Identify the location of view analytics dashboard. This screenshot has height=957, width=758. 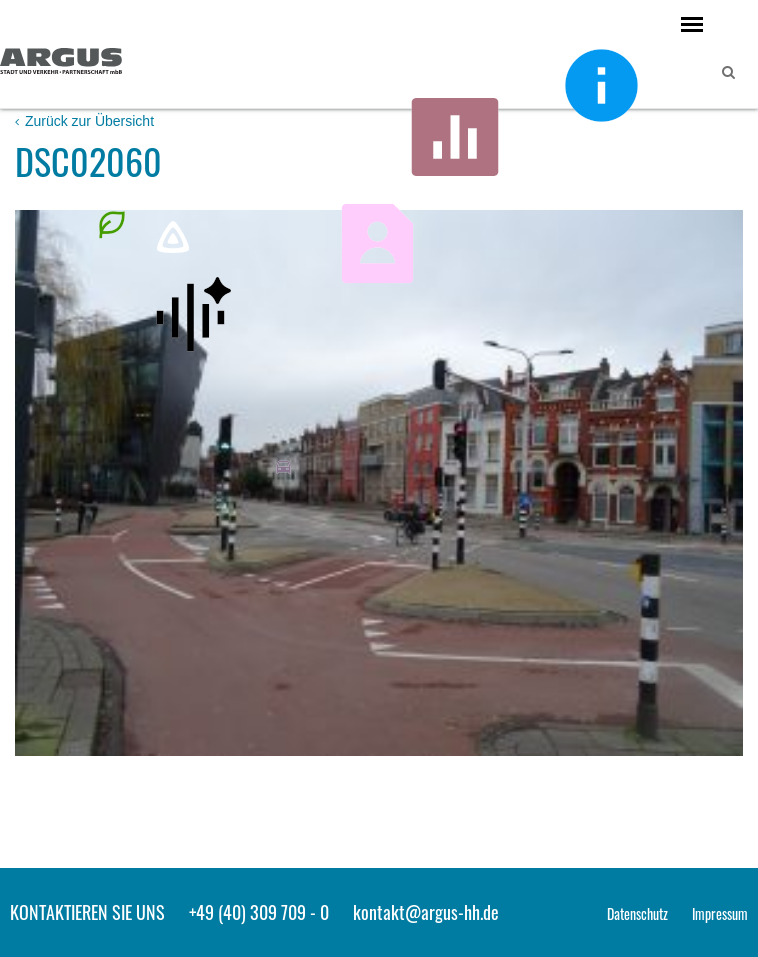
(455, 137).